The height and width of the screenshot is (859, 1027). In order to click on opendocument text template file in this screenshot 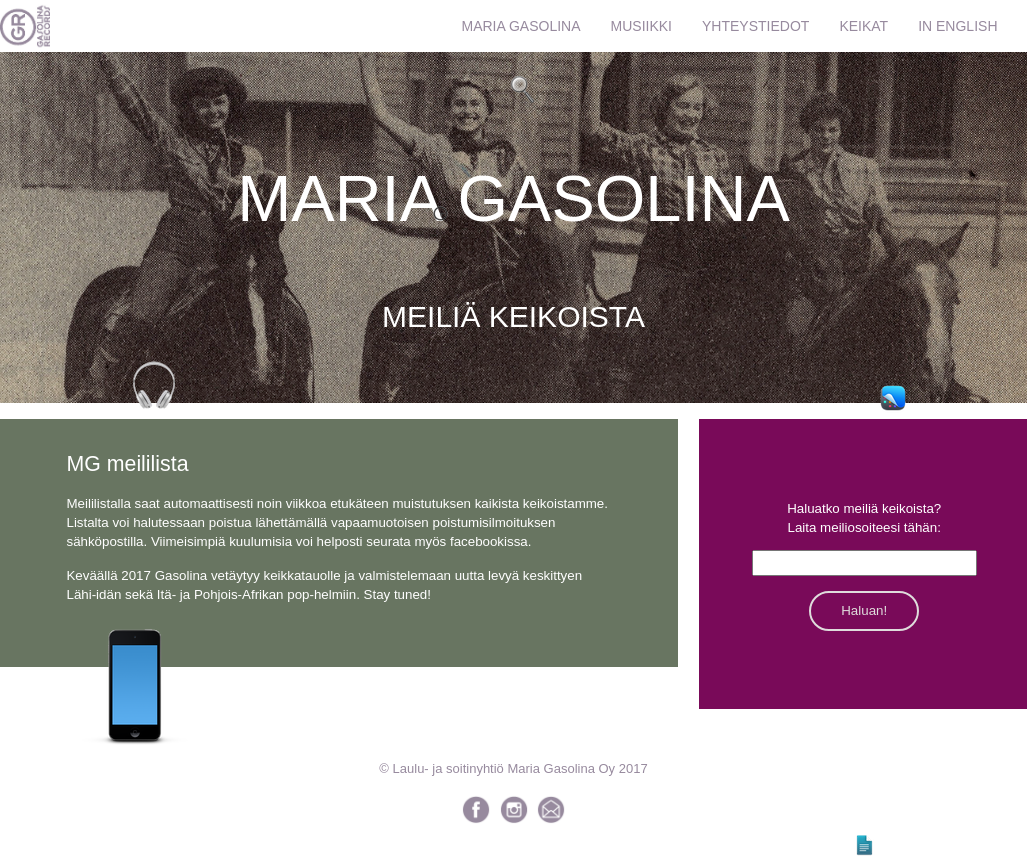, I will do `click(864, 845)`.